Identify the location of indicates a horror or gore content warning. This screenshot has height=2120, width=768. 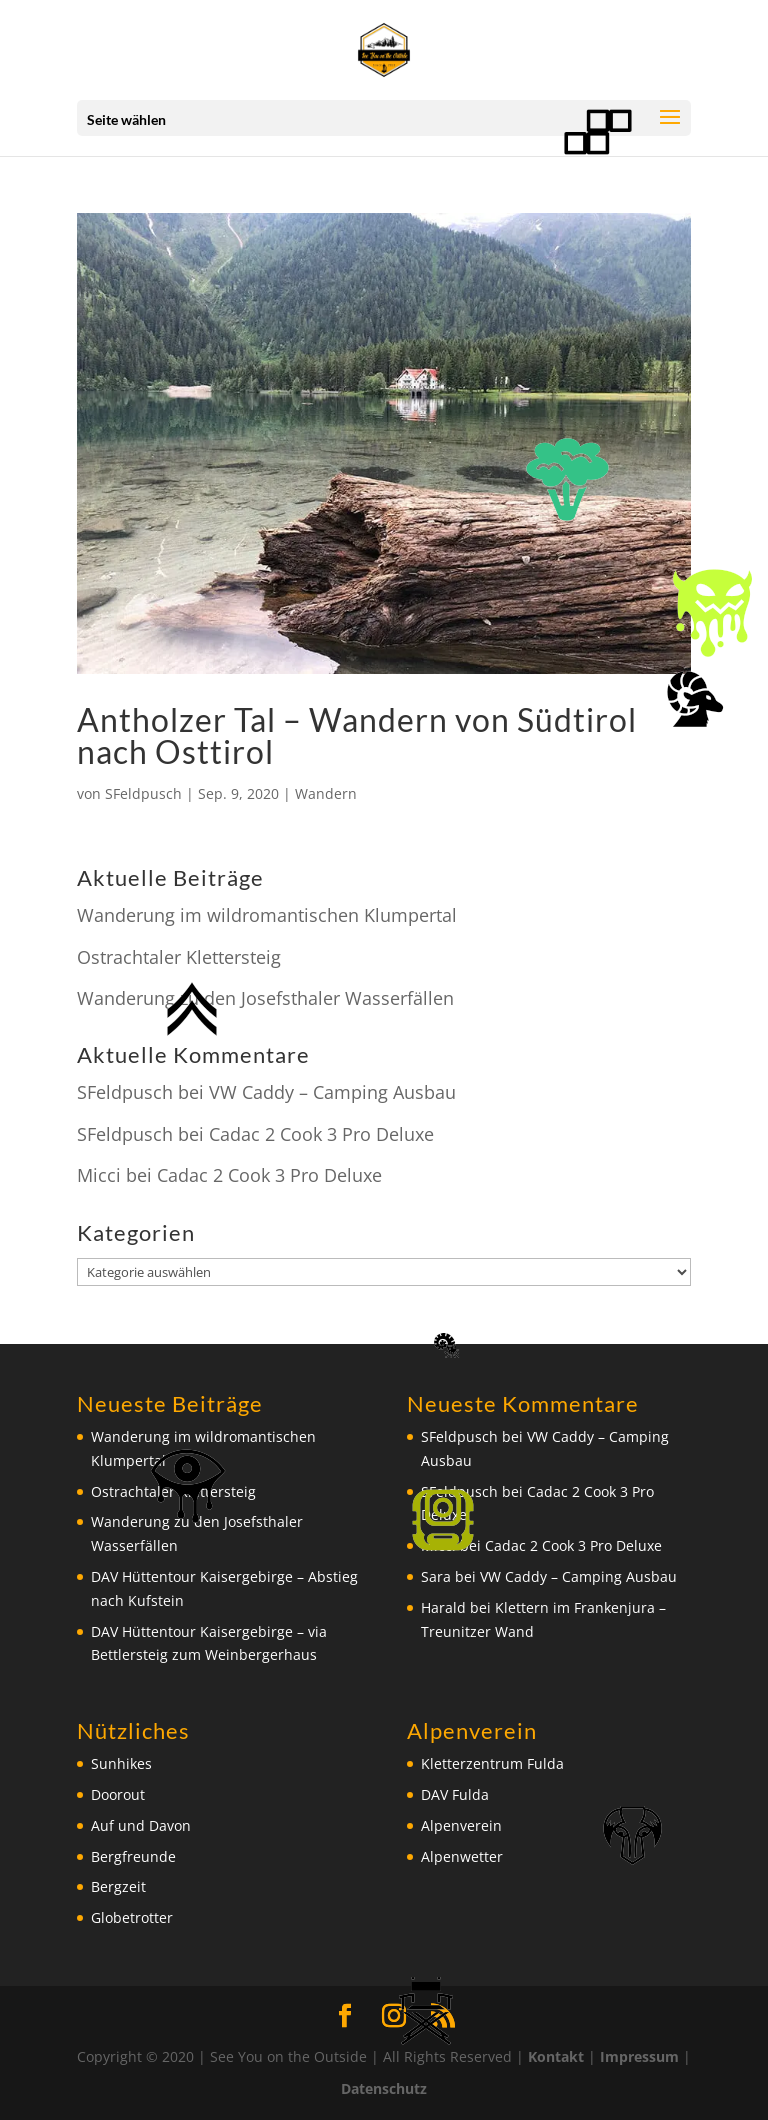
(188, 1486).